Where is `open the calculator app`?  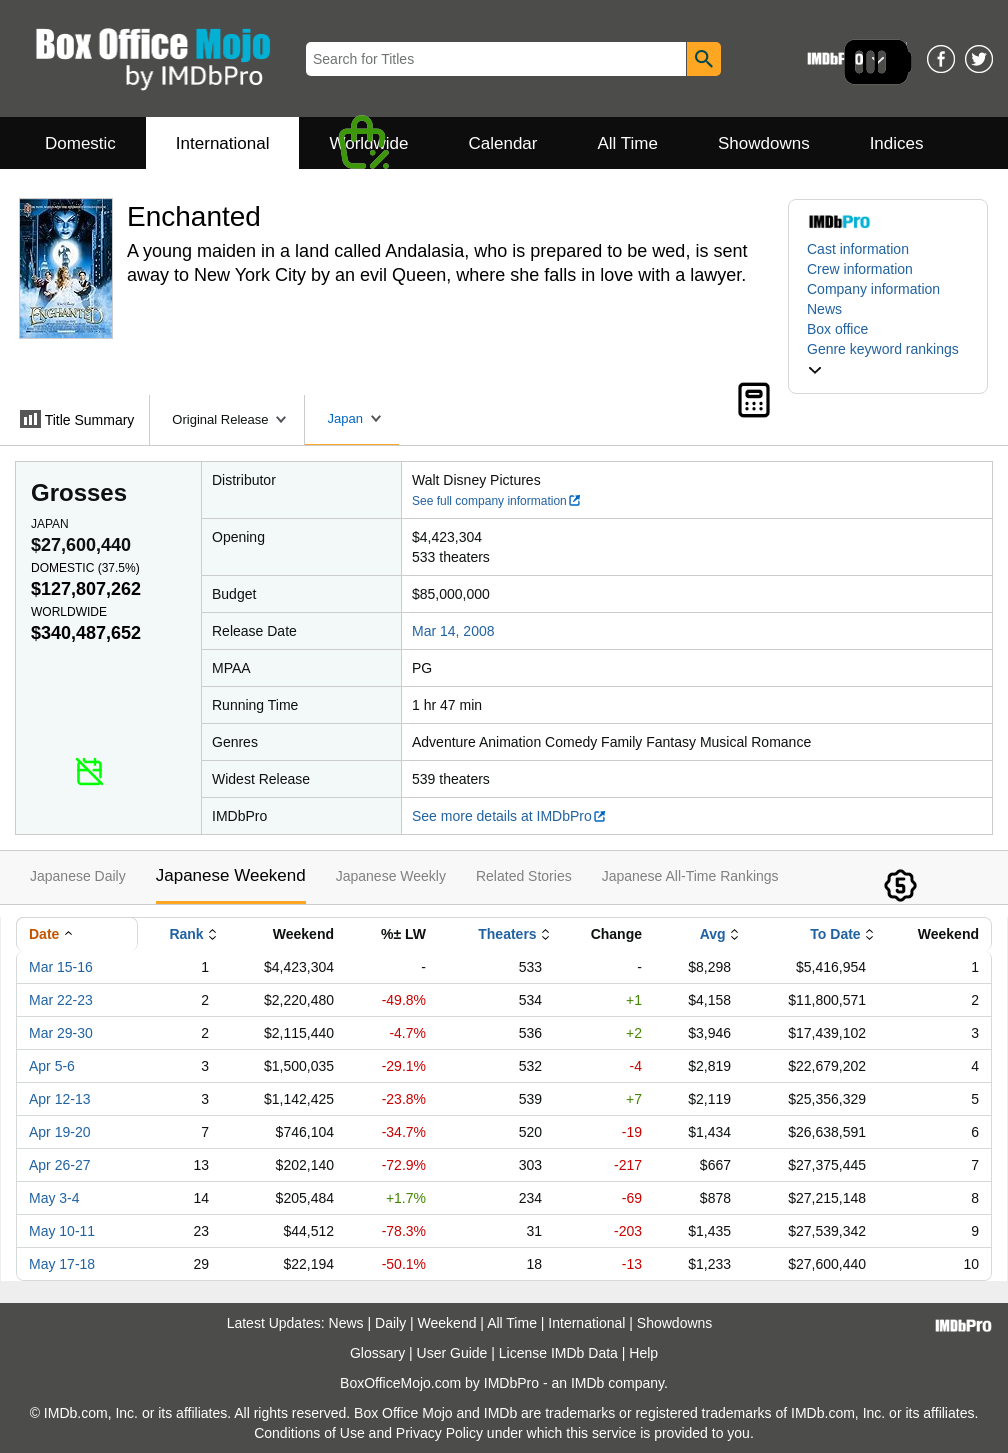 open the calculator app is located at coordinates (754, 400).